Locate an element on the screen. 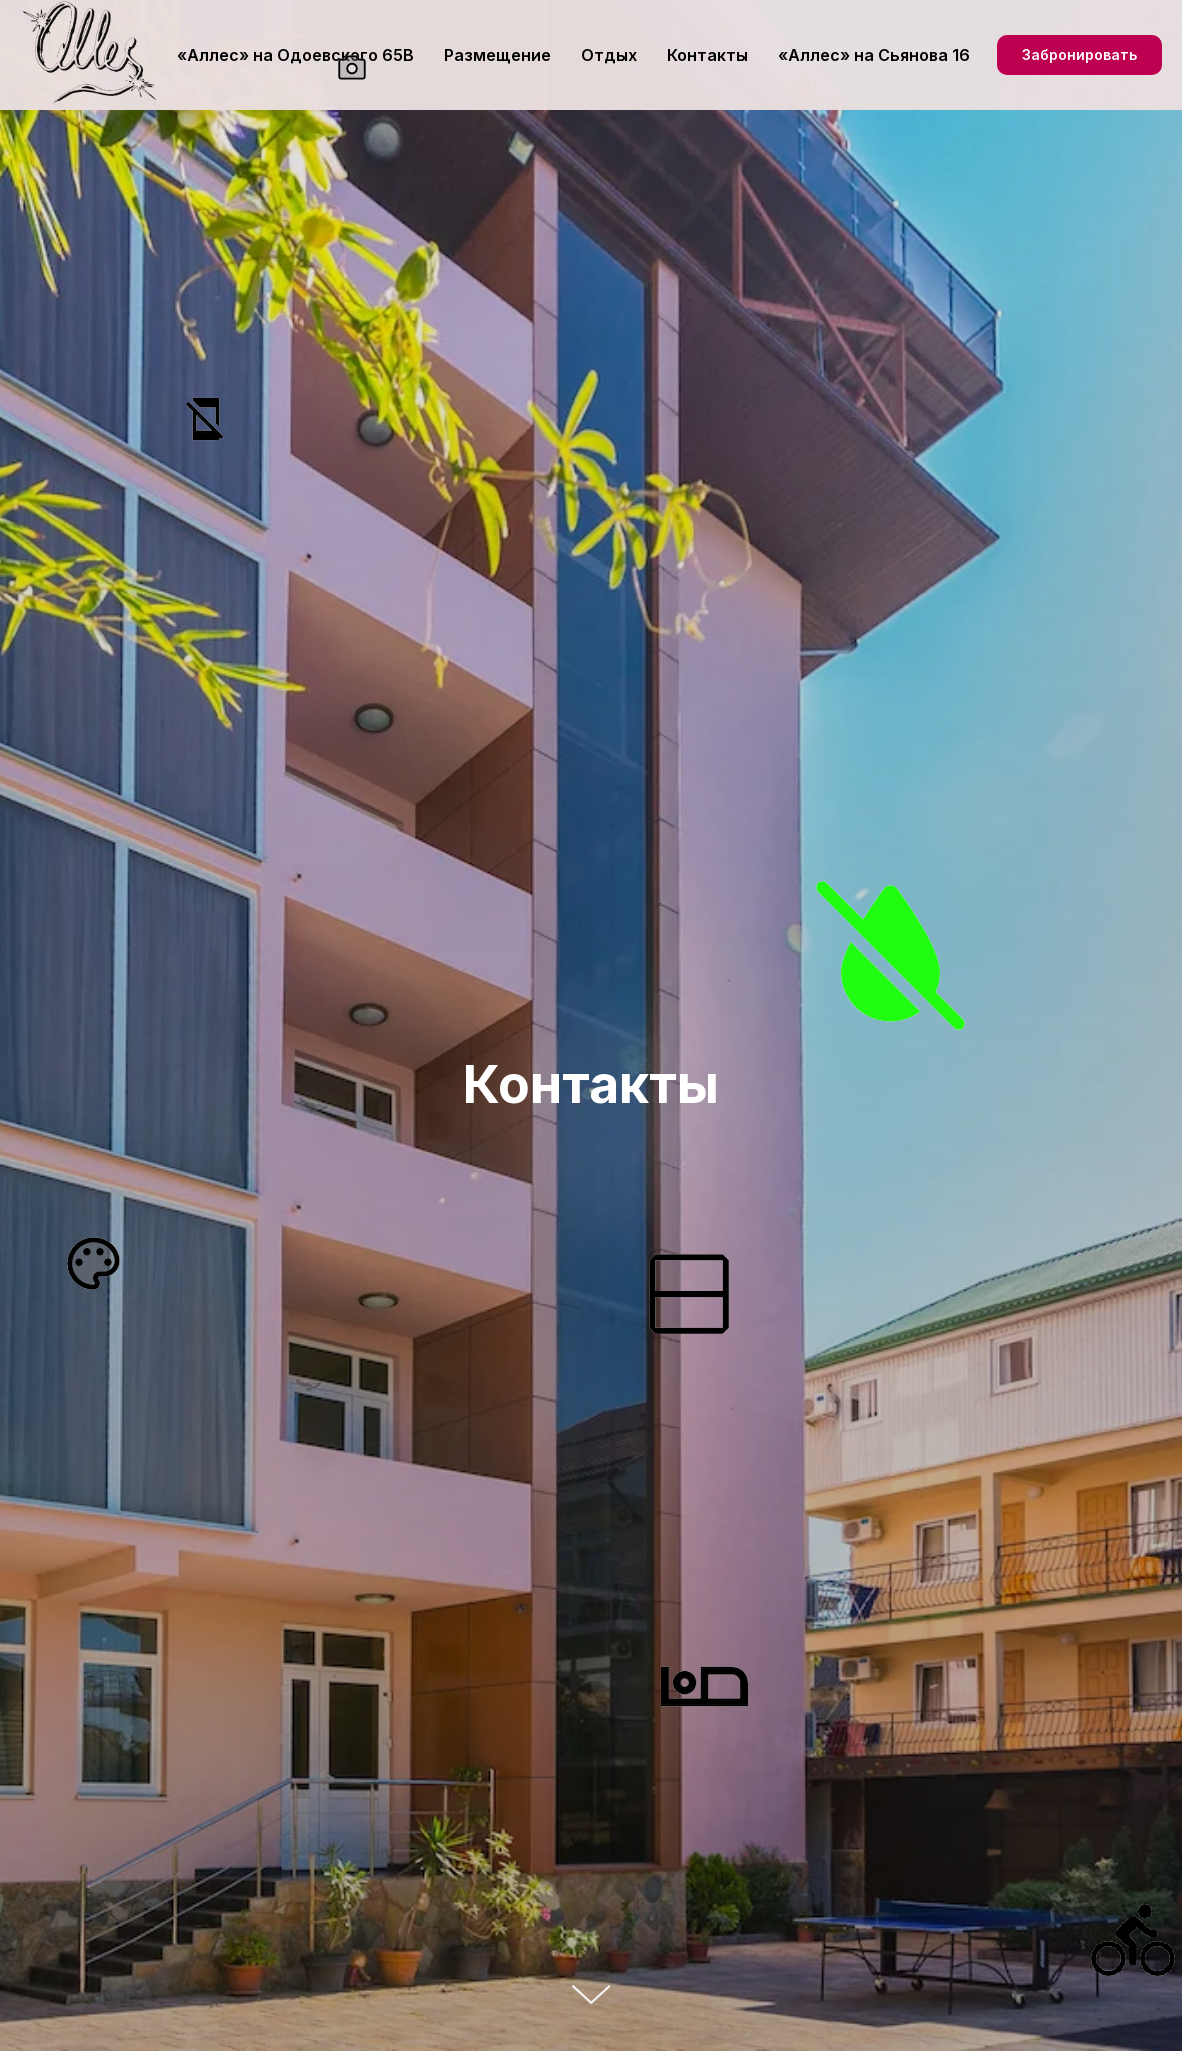 This screenshot has width=1182, height=2051. open color picker or theme options is located at coordinates (93, 1263).